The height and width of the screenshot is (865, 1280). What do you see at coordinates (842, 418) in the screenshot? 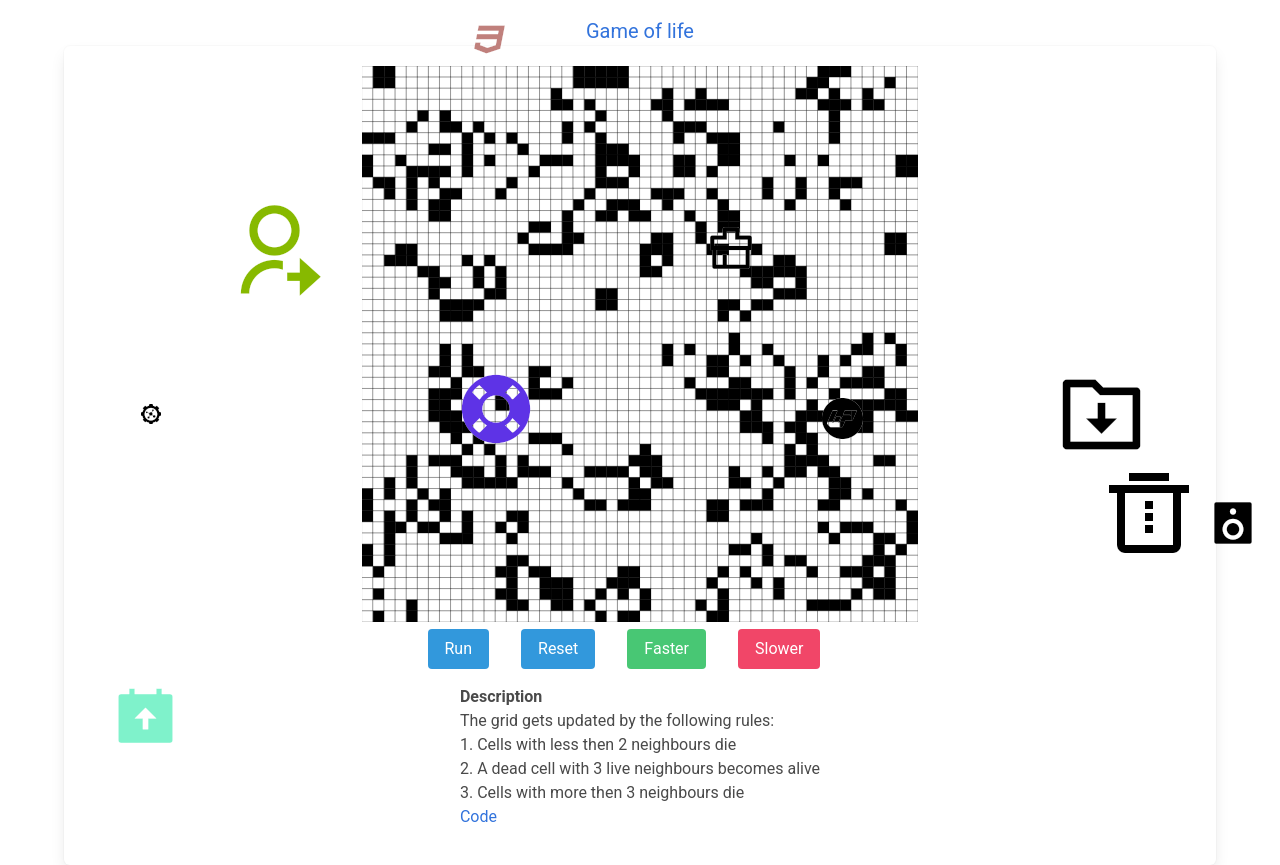
I see `rendact brand logo` at bounding box center [842, 418].